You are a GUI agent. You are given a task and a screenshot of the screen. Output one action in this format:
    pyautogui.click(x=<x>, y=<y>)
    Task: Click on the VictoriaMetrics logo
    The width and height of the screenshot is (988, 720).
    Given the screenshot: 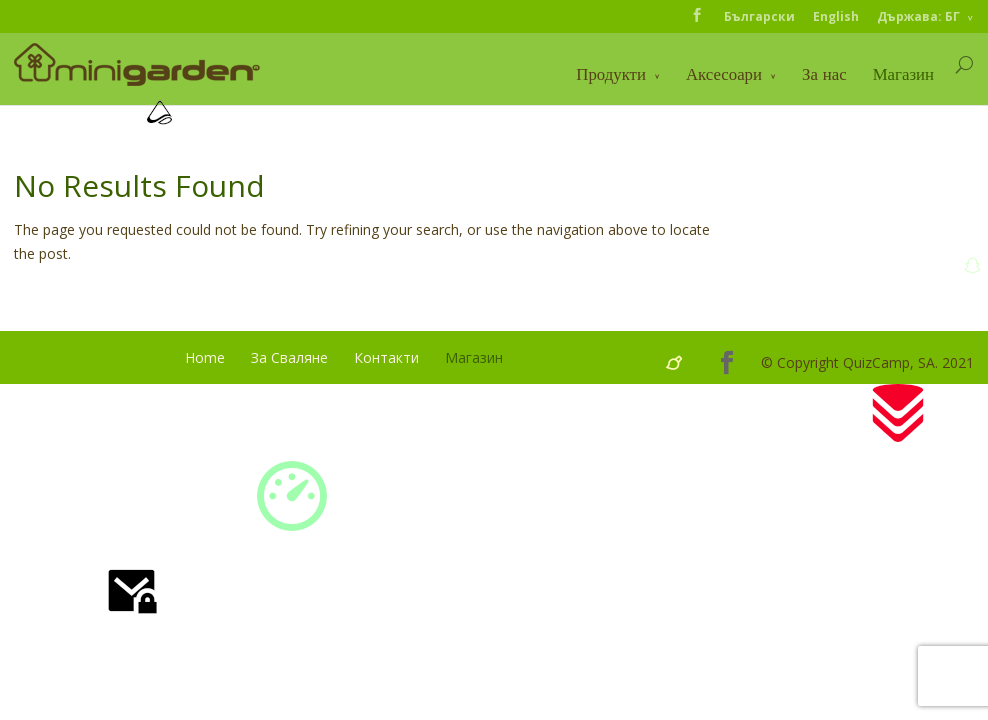 What is the action you would take?
    pyautogui.click(x=898, y=413)
    